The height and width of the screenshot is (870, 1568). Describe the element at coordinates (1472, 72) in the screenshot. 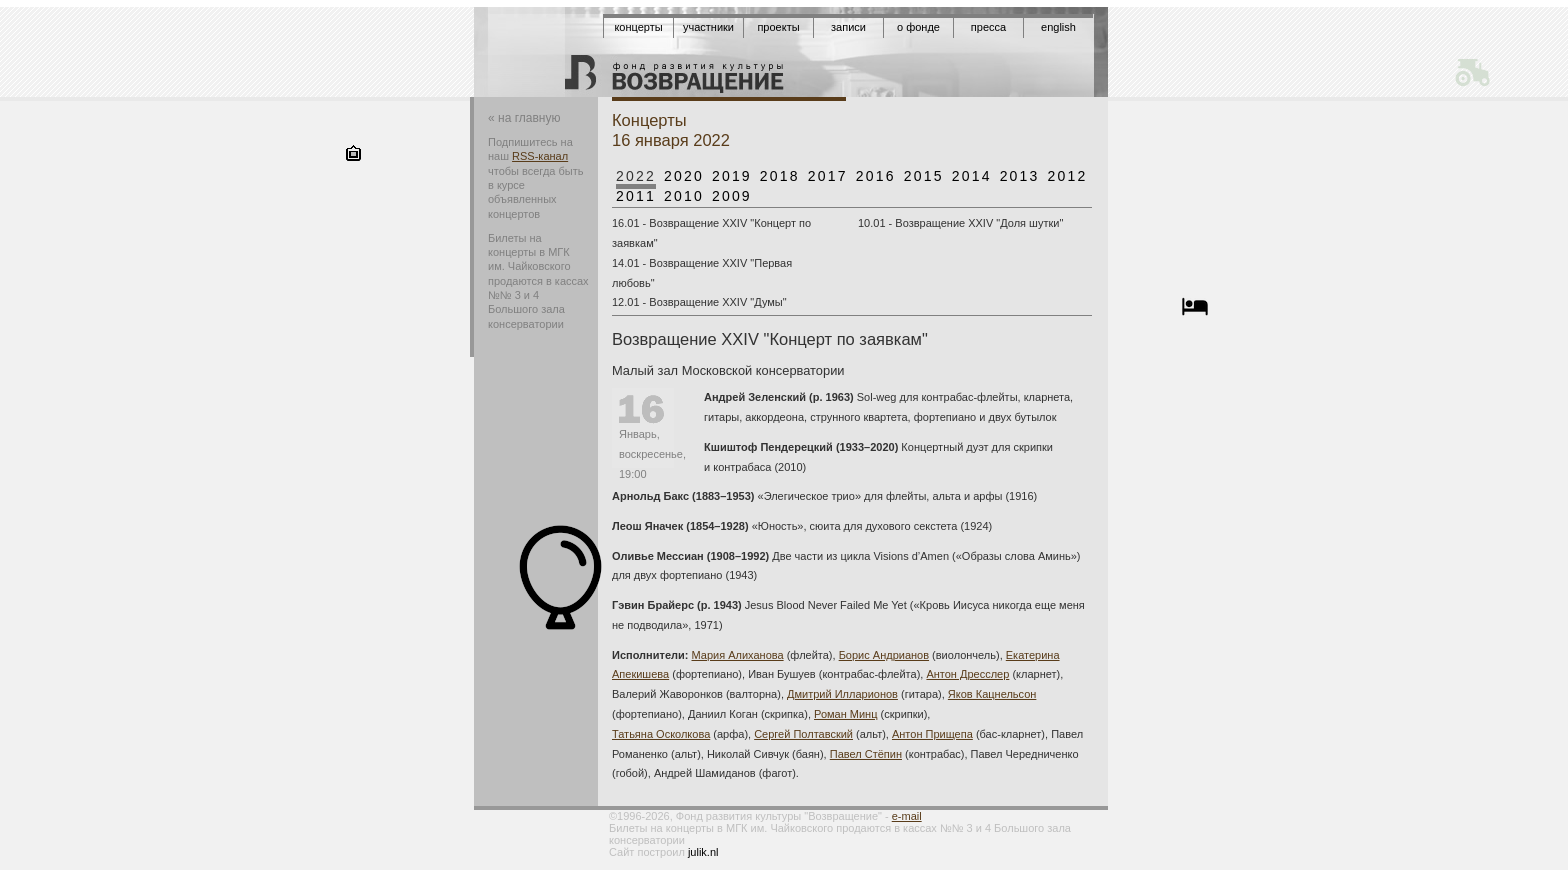

I see `access farming or agriculture features` at that location.